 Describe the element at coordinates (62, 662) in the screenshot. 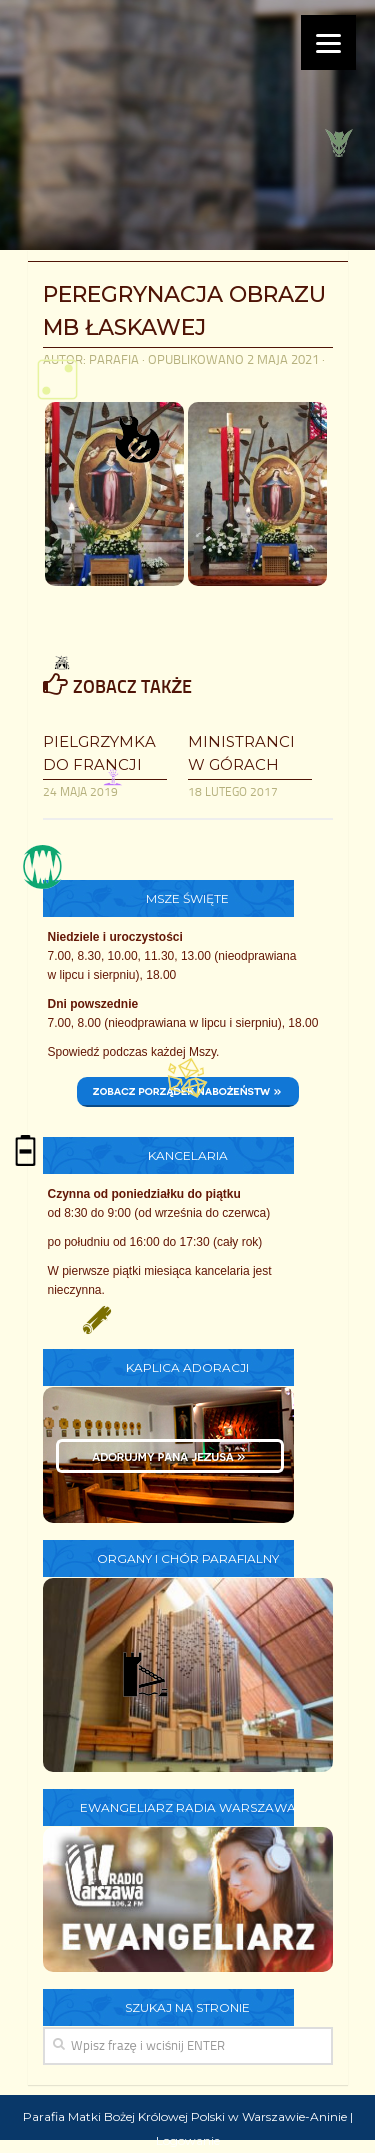

I see `access goblin camp location in game` at that location.